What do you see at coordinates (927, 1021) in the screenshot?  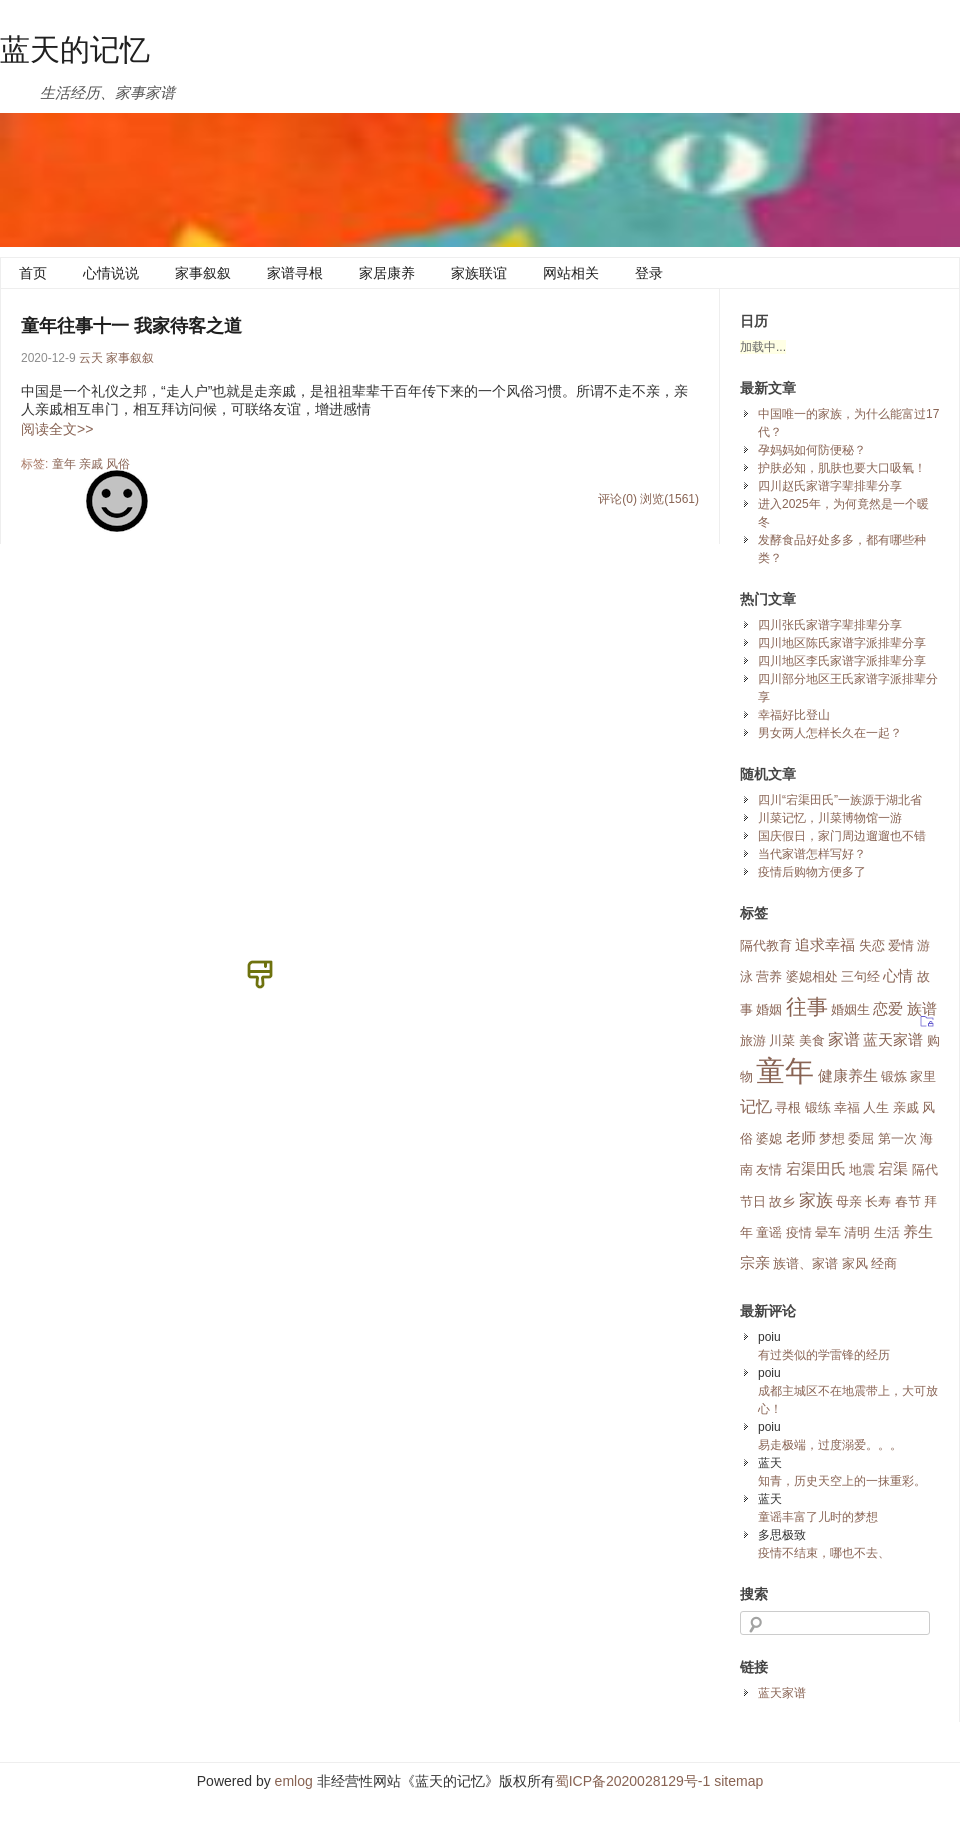 I see `access a password-protected folder` at bounding box center [927, 1021].